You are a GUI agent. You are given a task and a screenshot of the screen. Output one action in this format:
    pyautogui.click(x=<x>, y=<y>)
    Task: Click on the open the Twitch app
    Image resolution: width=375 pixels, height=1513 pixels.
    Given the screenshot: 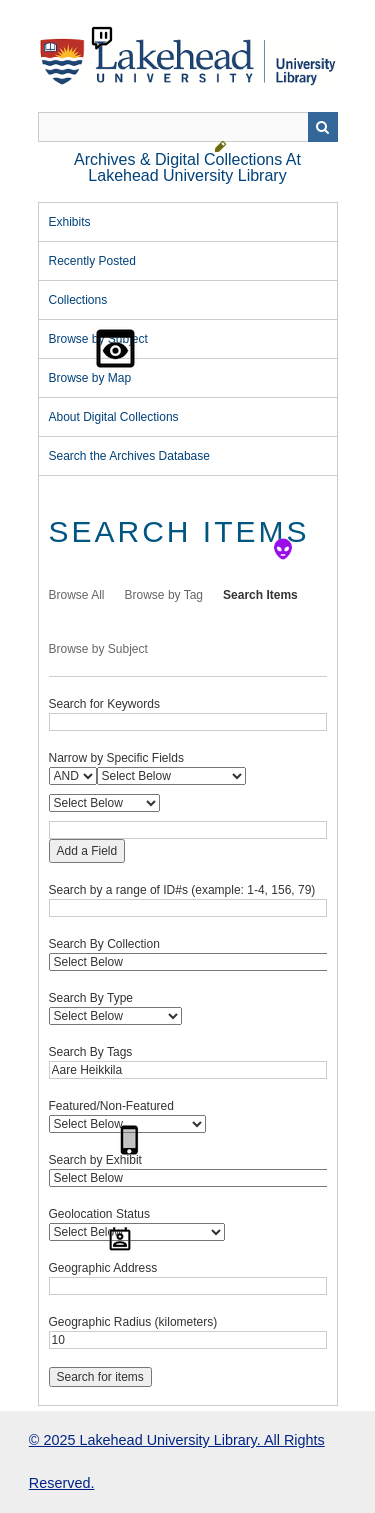 What is the action you would take?
    pyautogui.click(x=102, y=37)
    